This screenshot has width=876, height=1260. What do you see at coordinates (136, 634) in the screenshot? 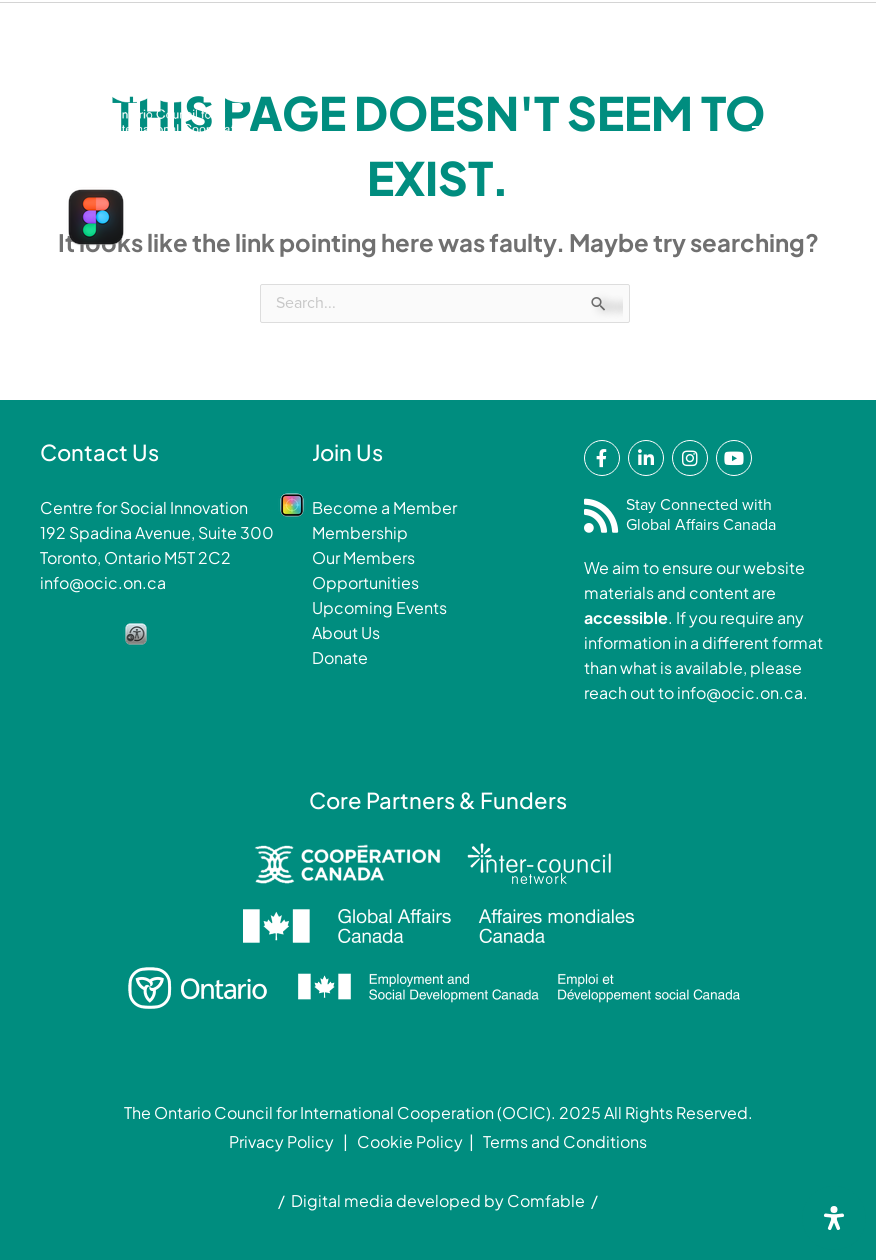
I see `open VoiceOver accessibility utility` at bounding box center [136, 634].